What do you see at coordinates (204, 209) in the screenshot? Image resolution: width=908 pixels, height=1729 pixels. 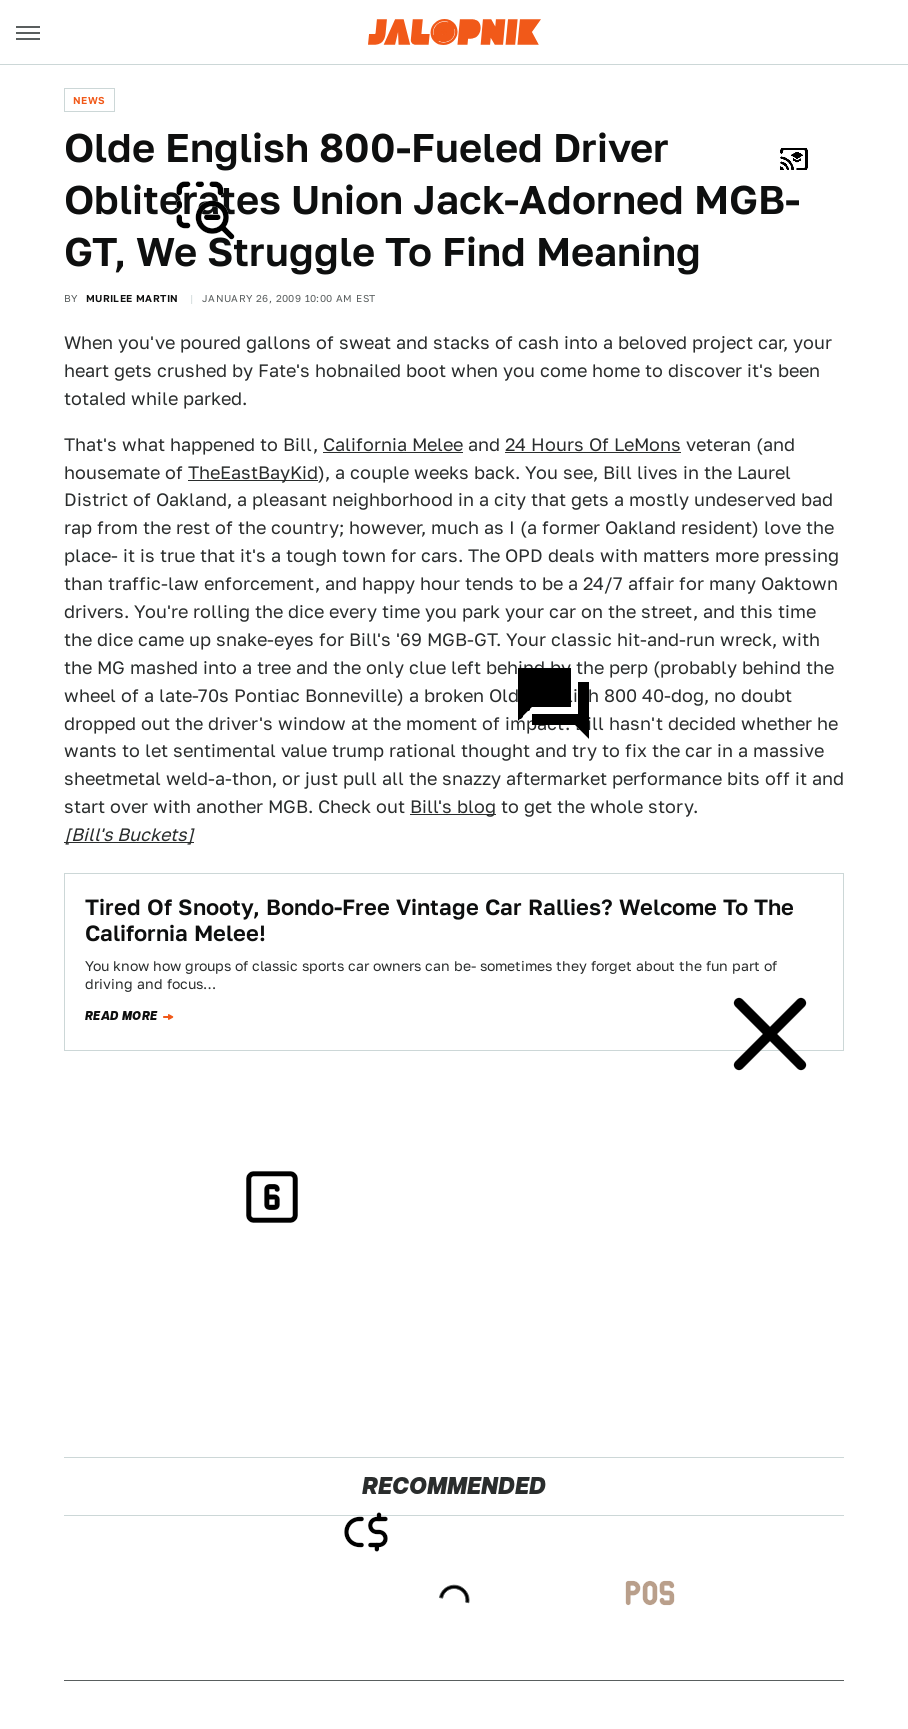 I see `zoom out of selected area` at bounding box center [204, 209].